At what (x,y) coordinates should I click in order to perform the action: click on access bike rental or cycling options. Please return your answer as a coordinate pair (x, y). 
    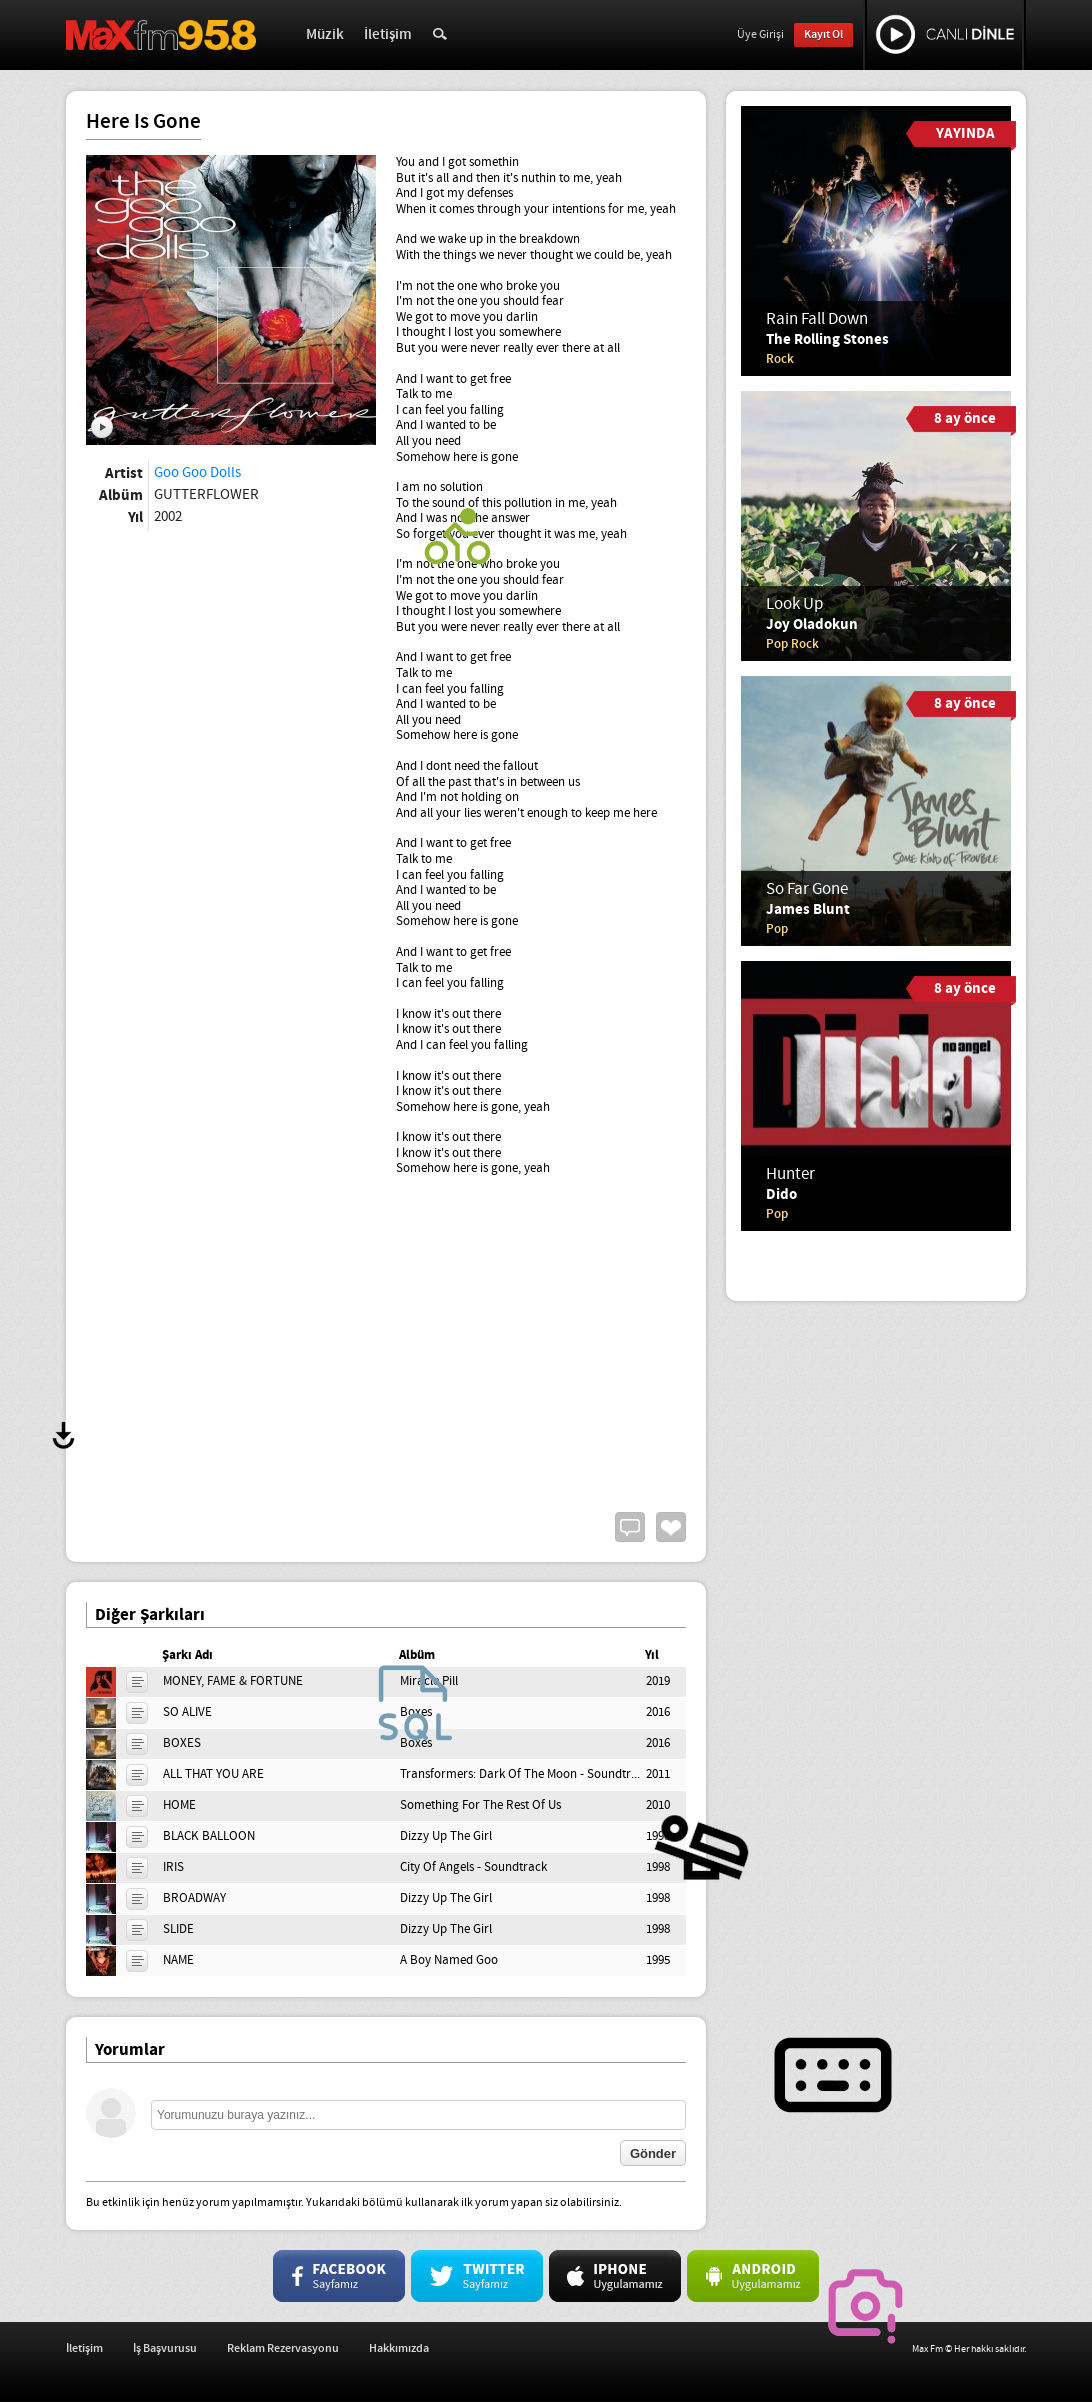
    Looking at the image, I should click on (457, 538).